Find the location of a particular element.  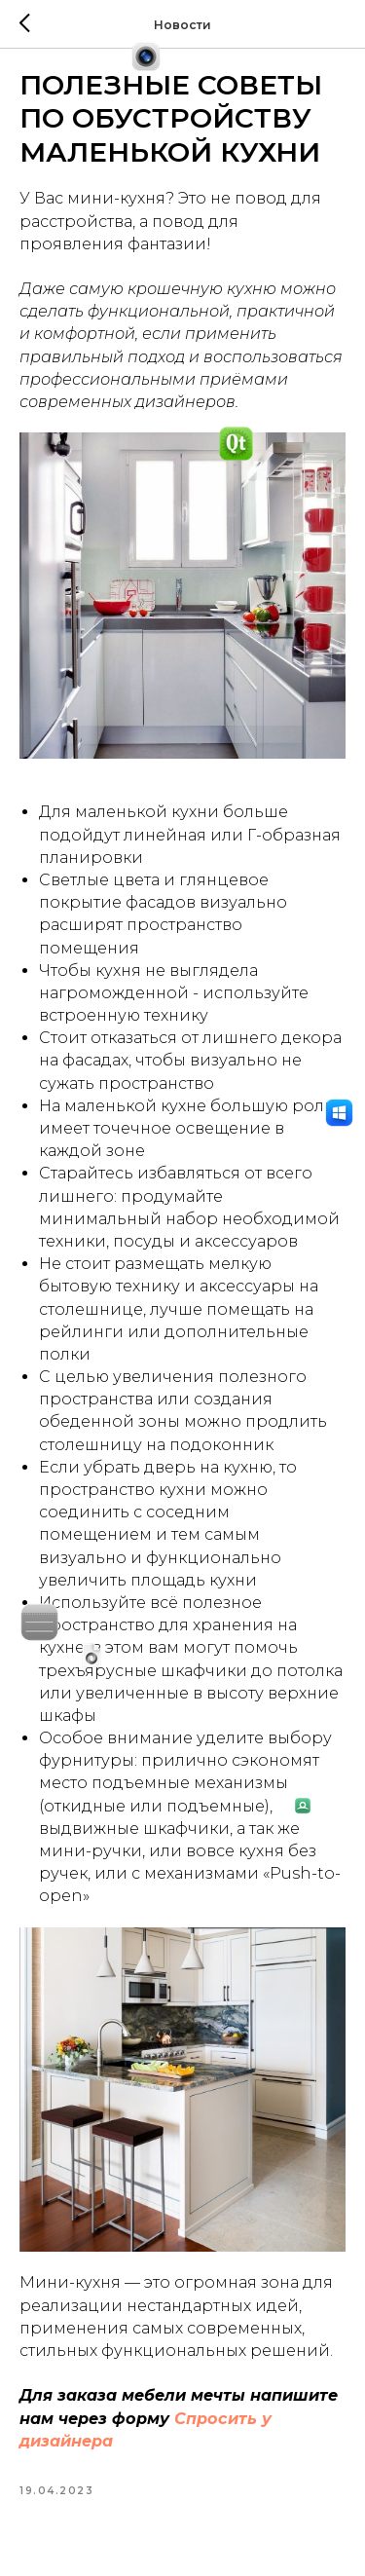

open the notes app is located at coordinates (39, 1622).